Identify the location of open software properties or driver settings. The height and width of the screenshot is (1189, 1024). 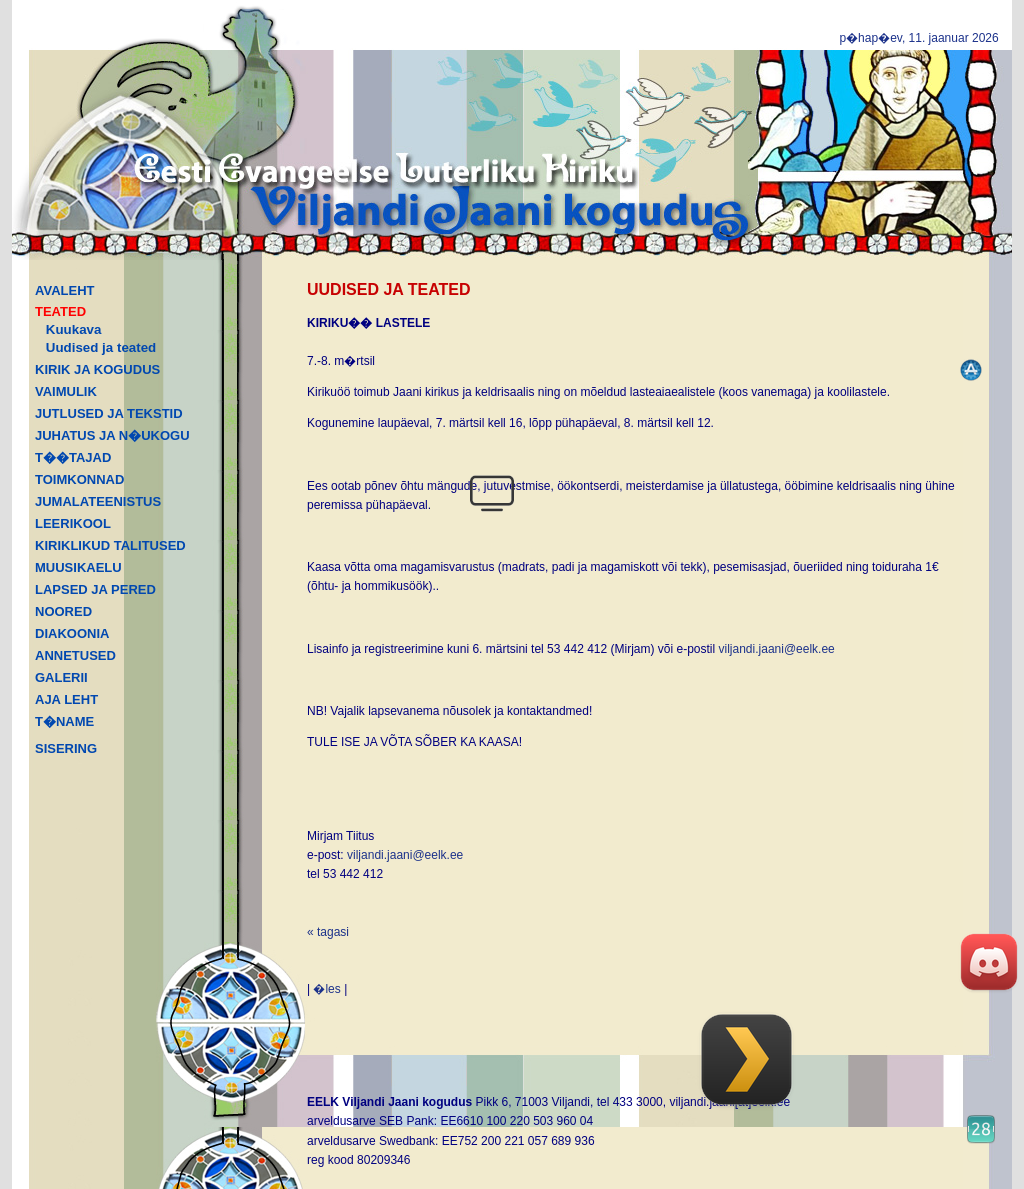
(971, 370).